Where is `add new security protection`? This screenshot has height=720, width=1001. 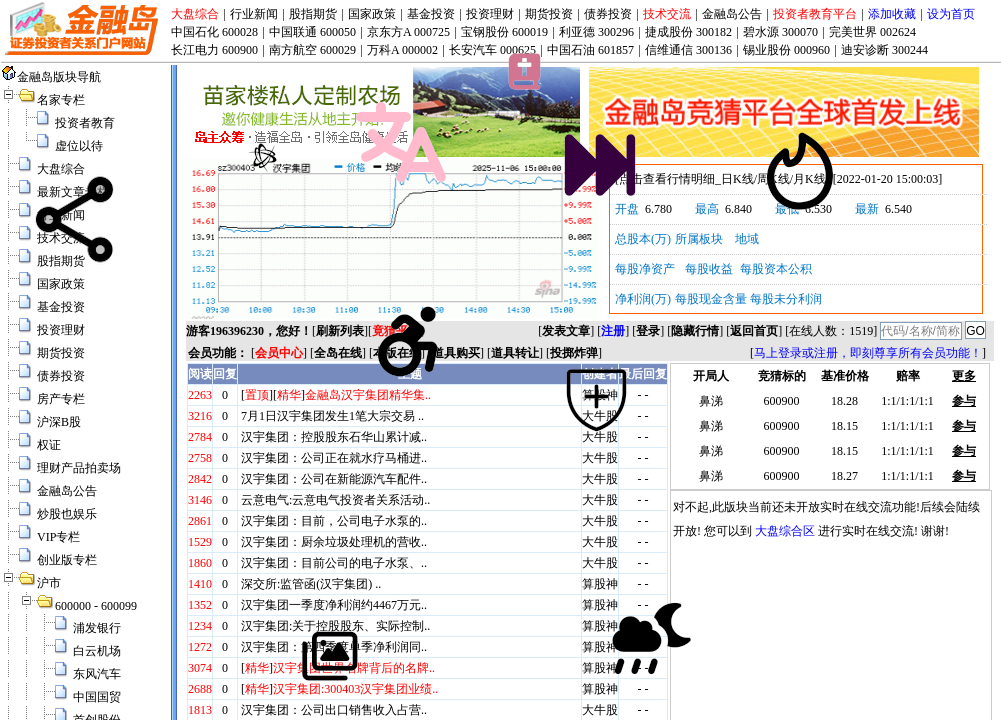 add new security protection is located at coordinates (596, 396).